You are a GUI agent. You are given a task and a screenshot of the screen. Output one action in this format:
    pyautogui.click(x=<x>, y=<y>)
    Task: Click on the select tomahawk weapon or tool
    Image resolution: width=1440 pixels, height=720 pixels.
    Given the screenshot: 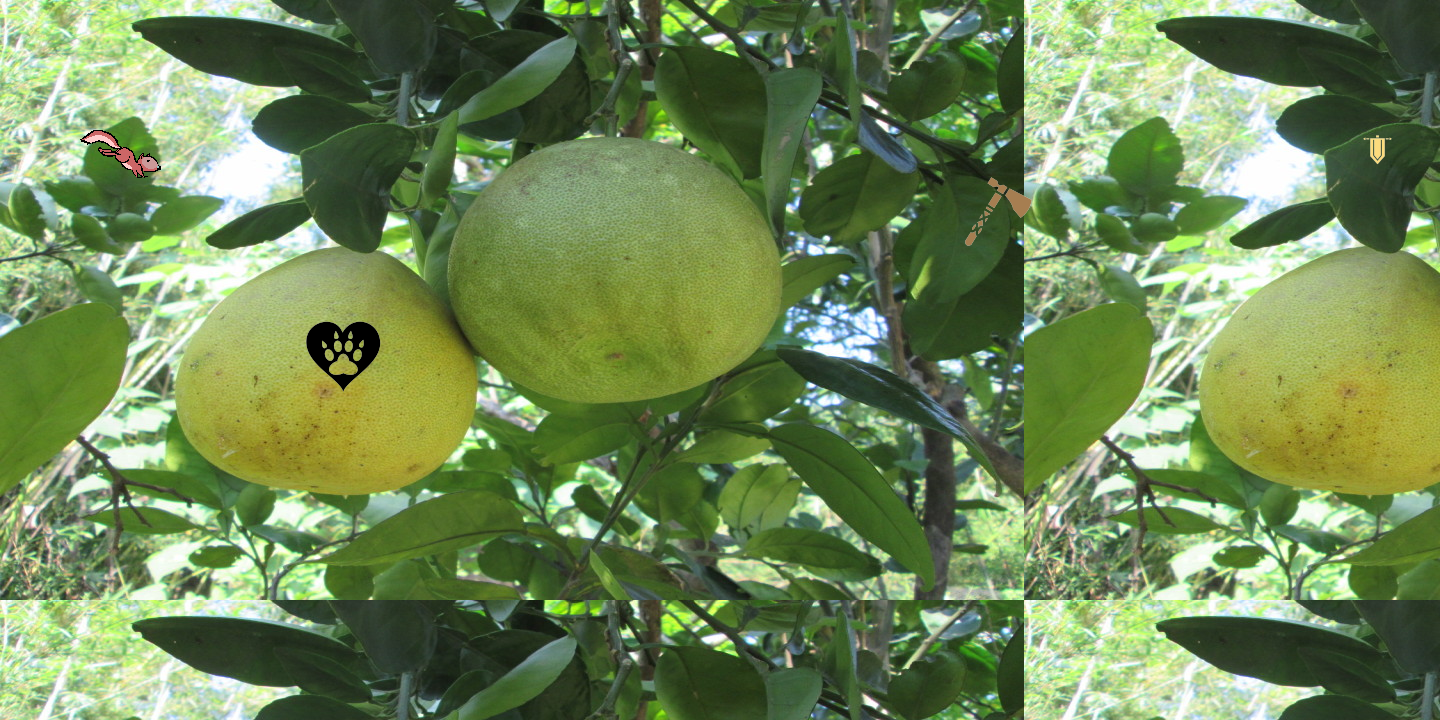 What is the action you would take?
    pyautogui.click(x=998, y=211)
    